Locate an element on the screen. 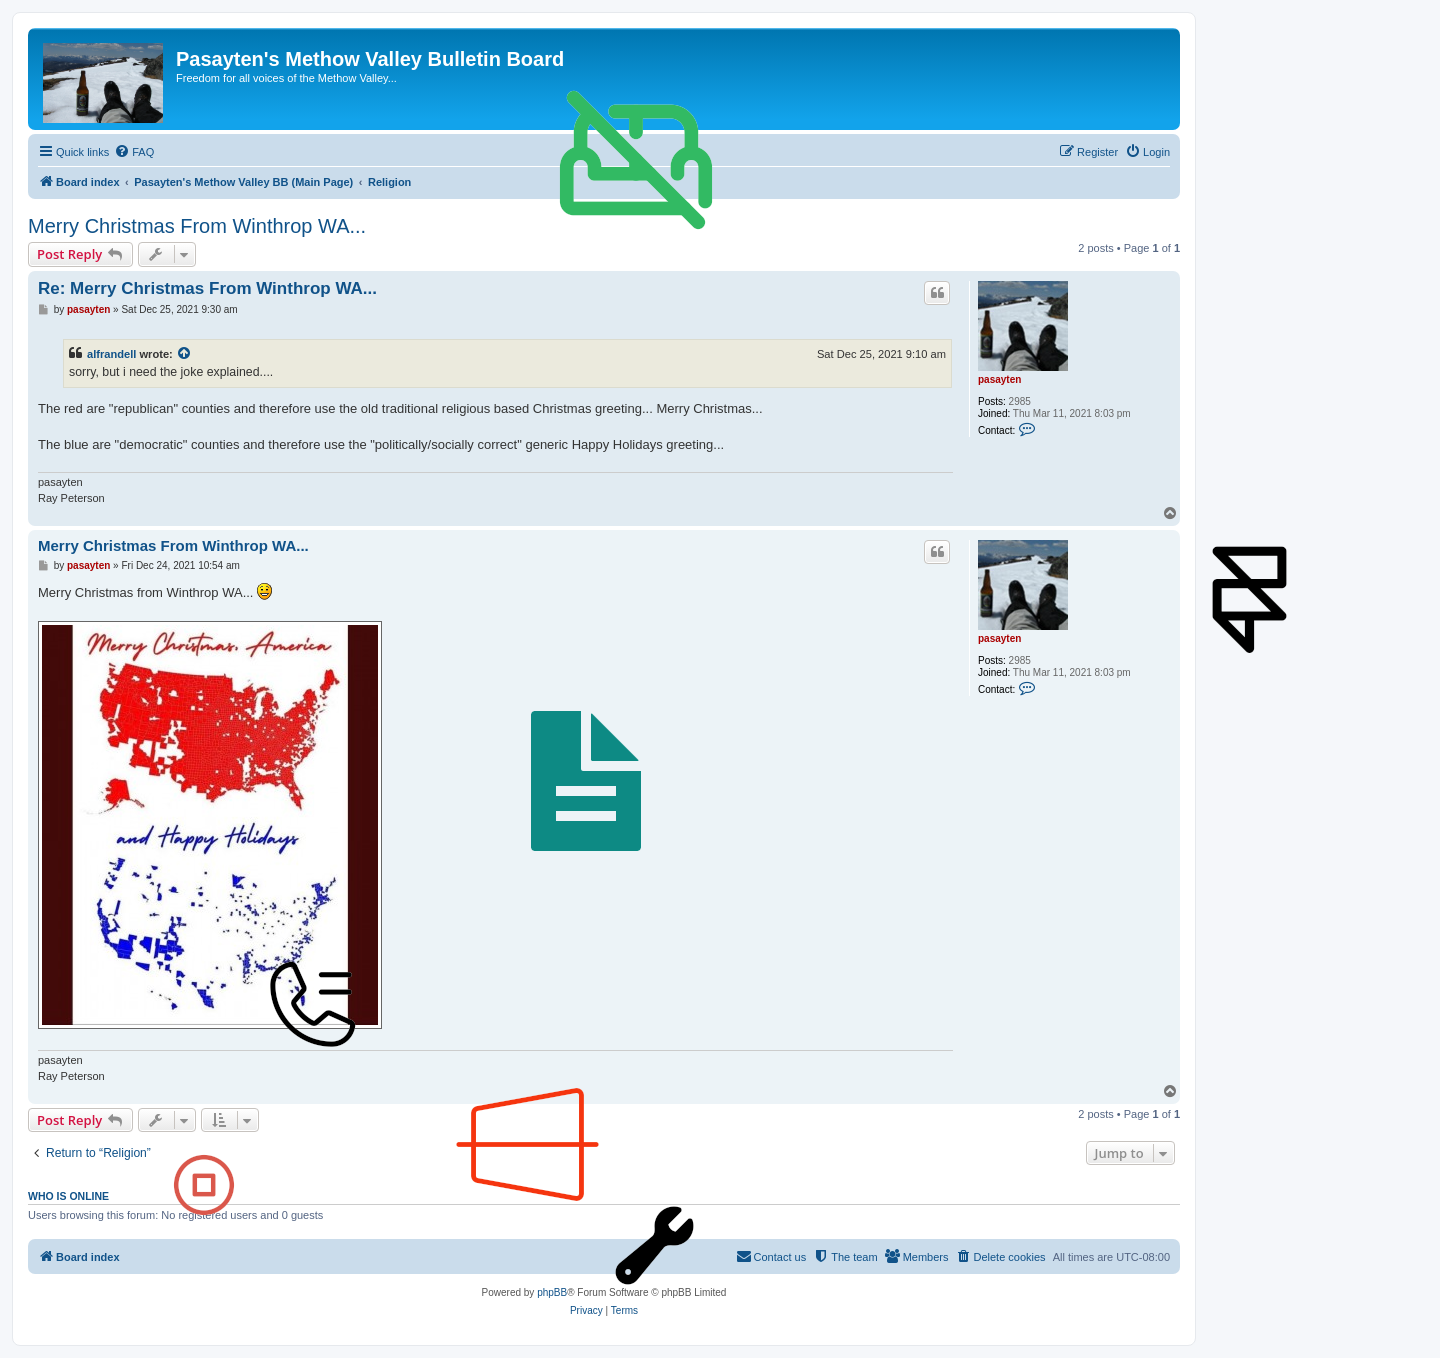 This screenshot has width=1440, height=1358. open Framer app is located at coordinates (1249, 597).